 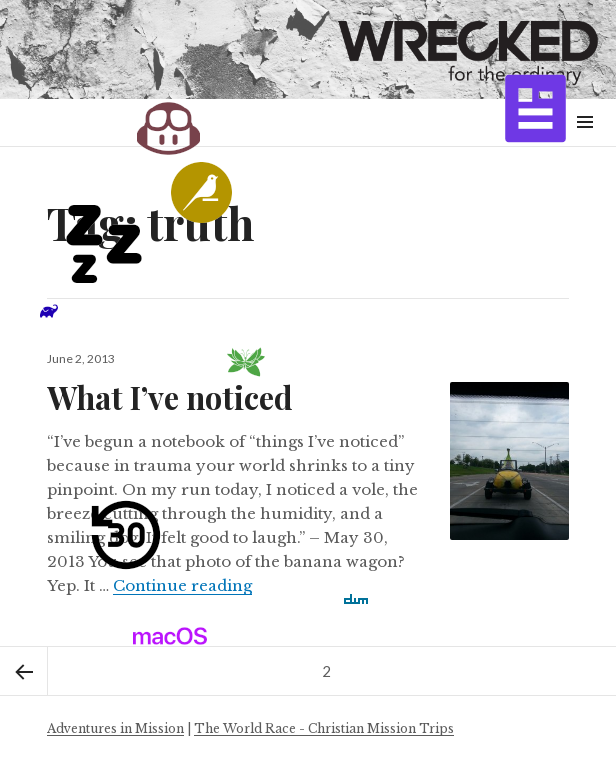 What do you see at coordinates (104, 244) in the screenshot?
I see `LazyVim neovim configuration logo` at bounding box center [104, 244].